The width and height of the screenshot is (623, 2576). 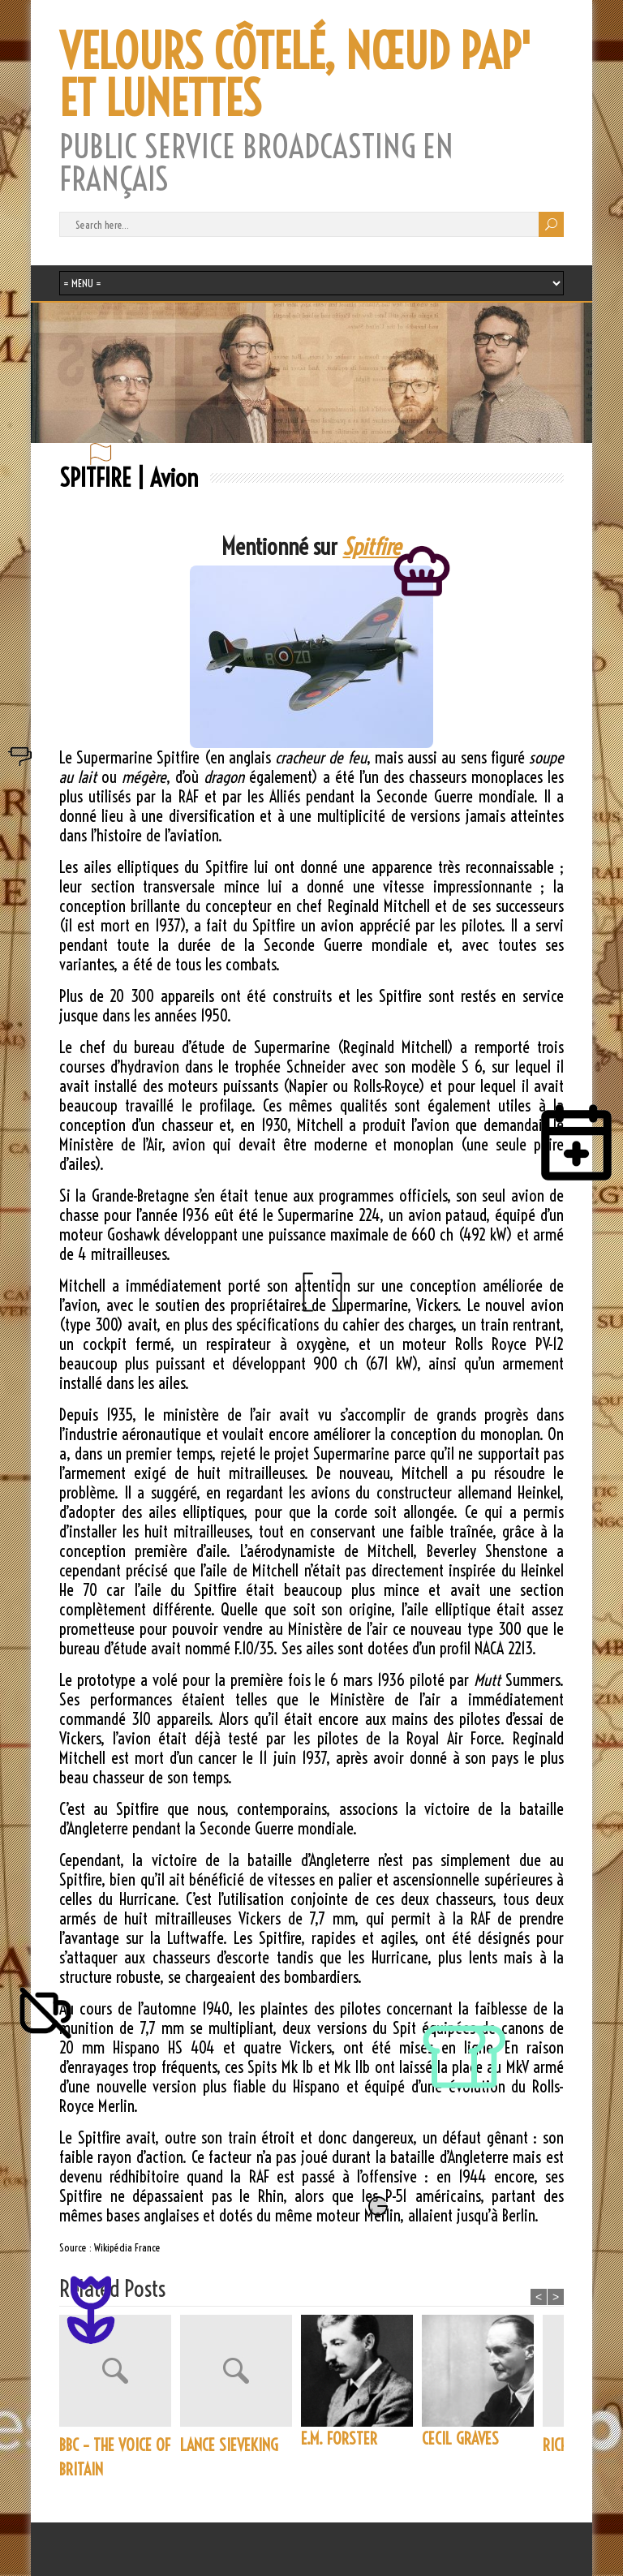 I want to click on access cooking or recipe features, so click(x=422, y=572).